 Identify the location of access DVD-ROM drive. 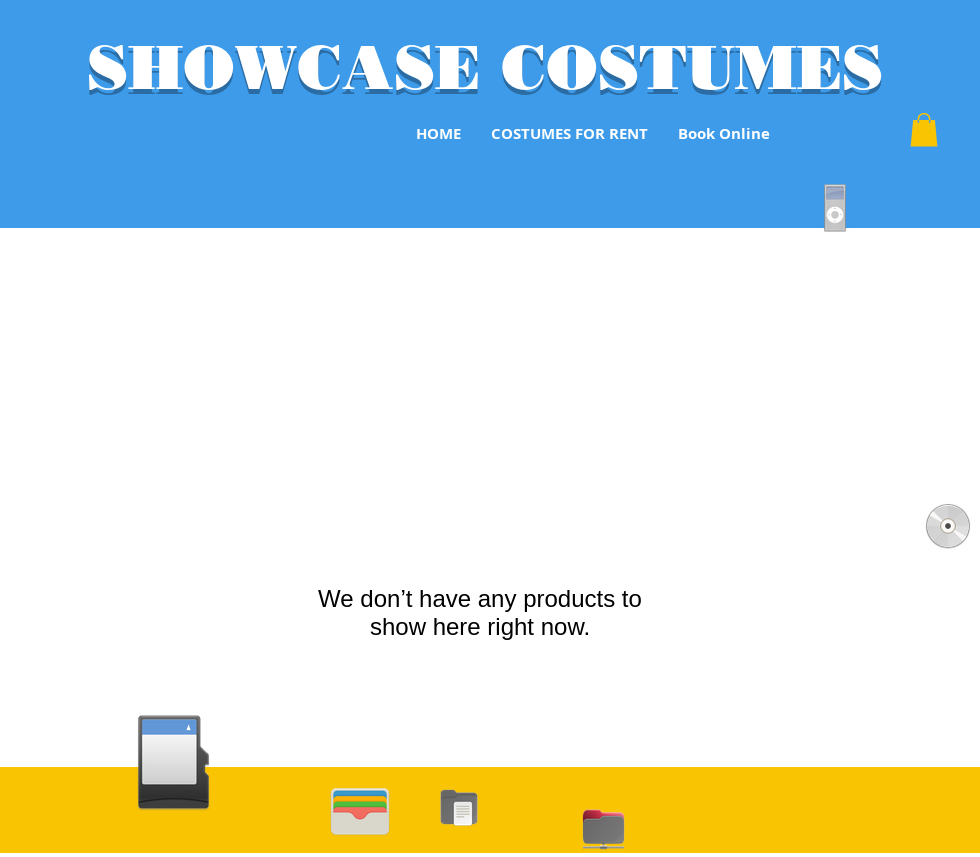
(948, 526).